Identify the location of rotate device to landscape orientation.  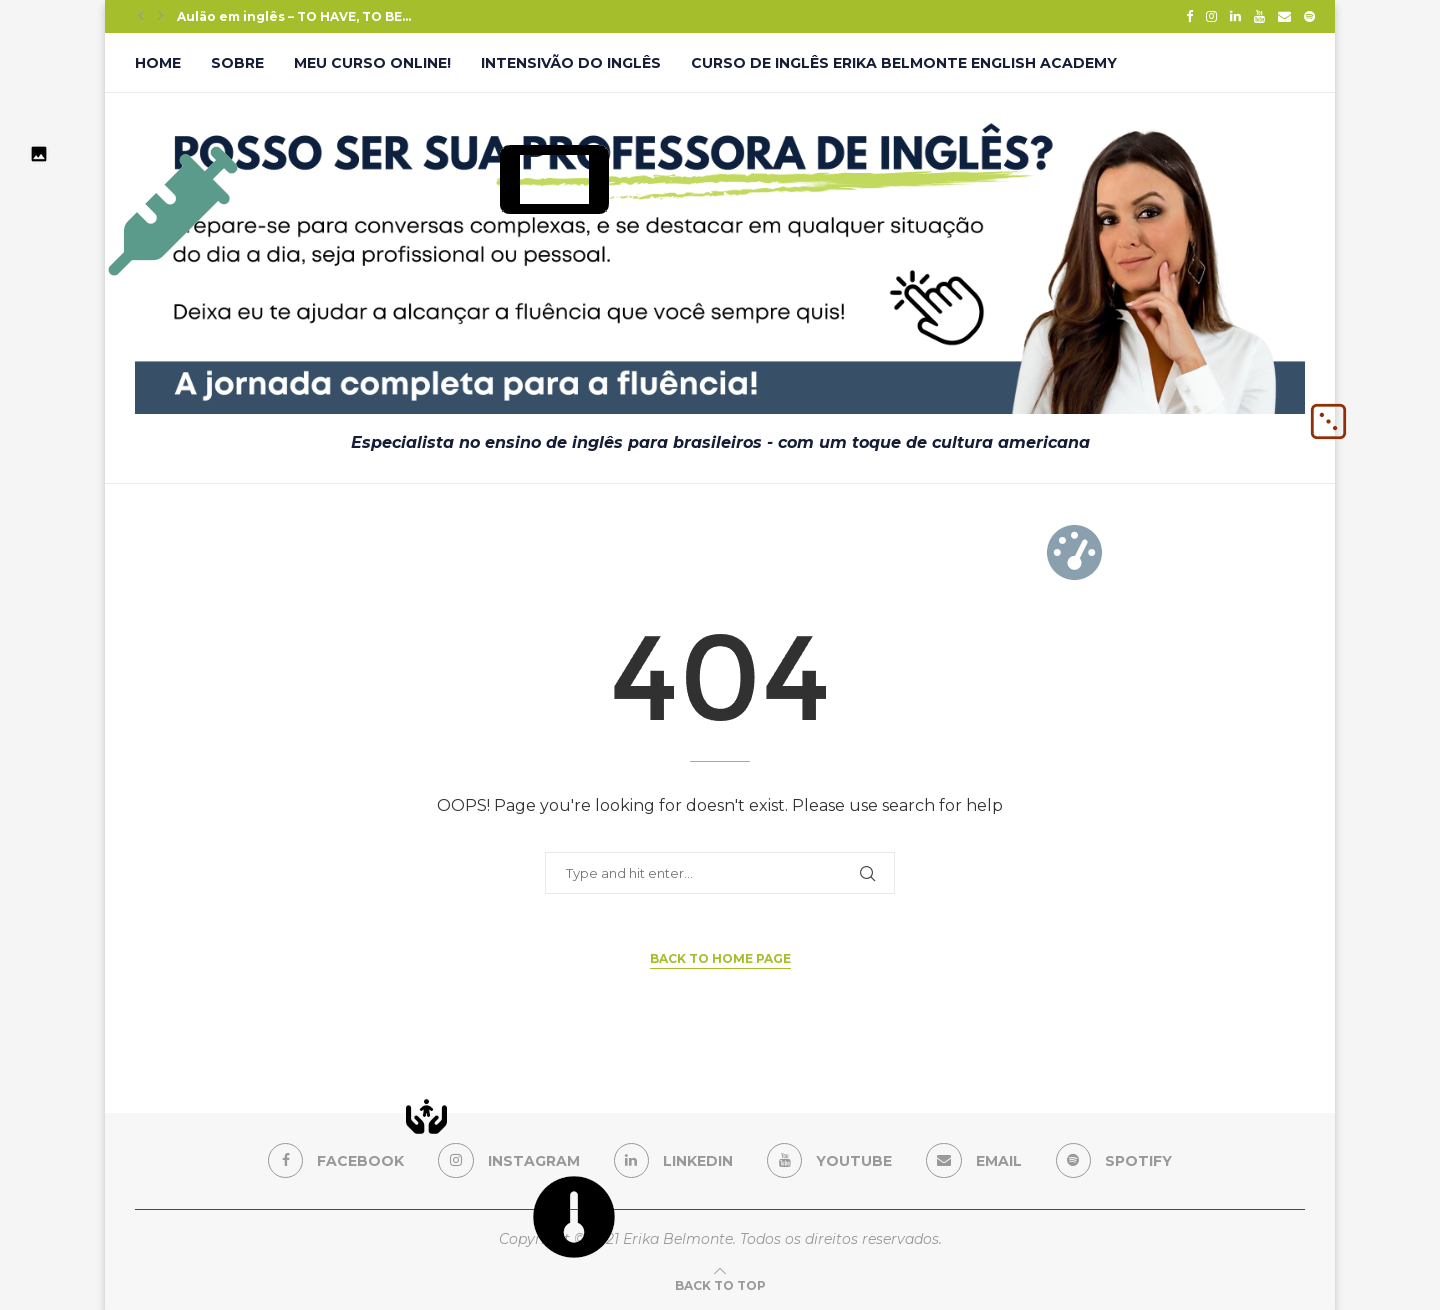
(554, 179).